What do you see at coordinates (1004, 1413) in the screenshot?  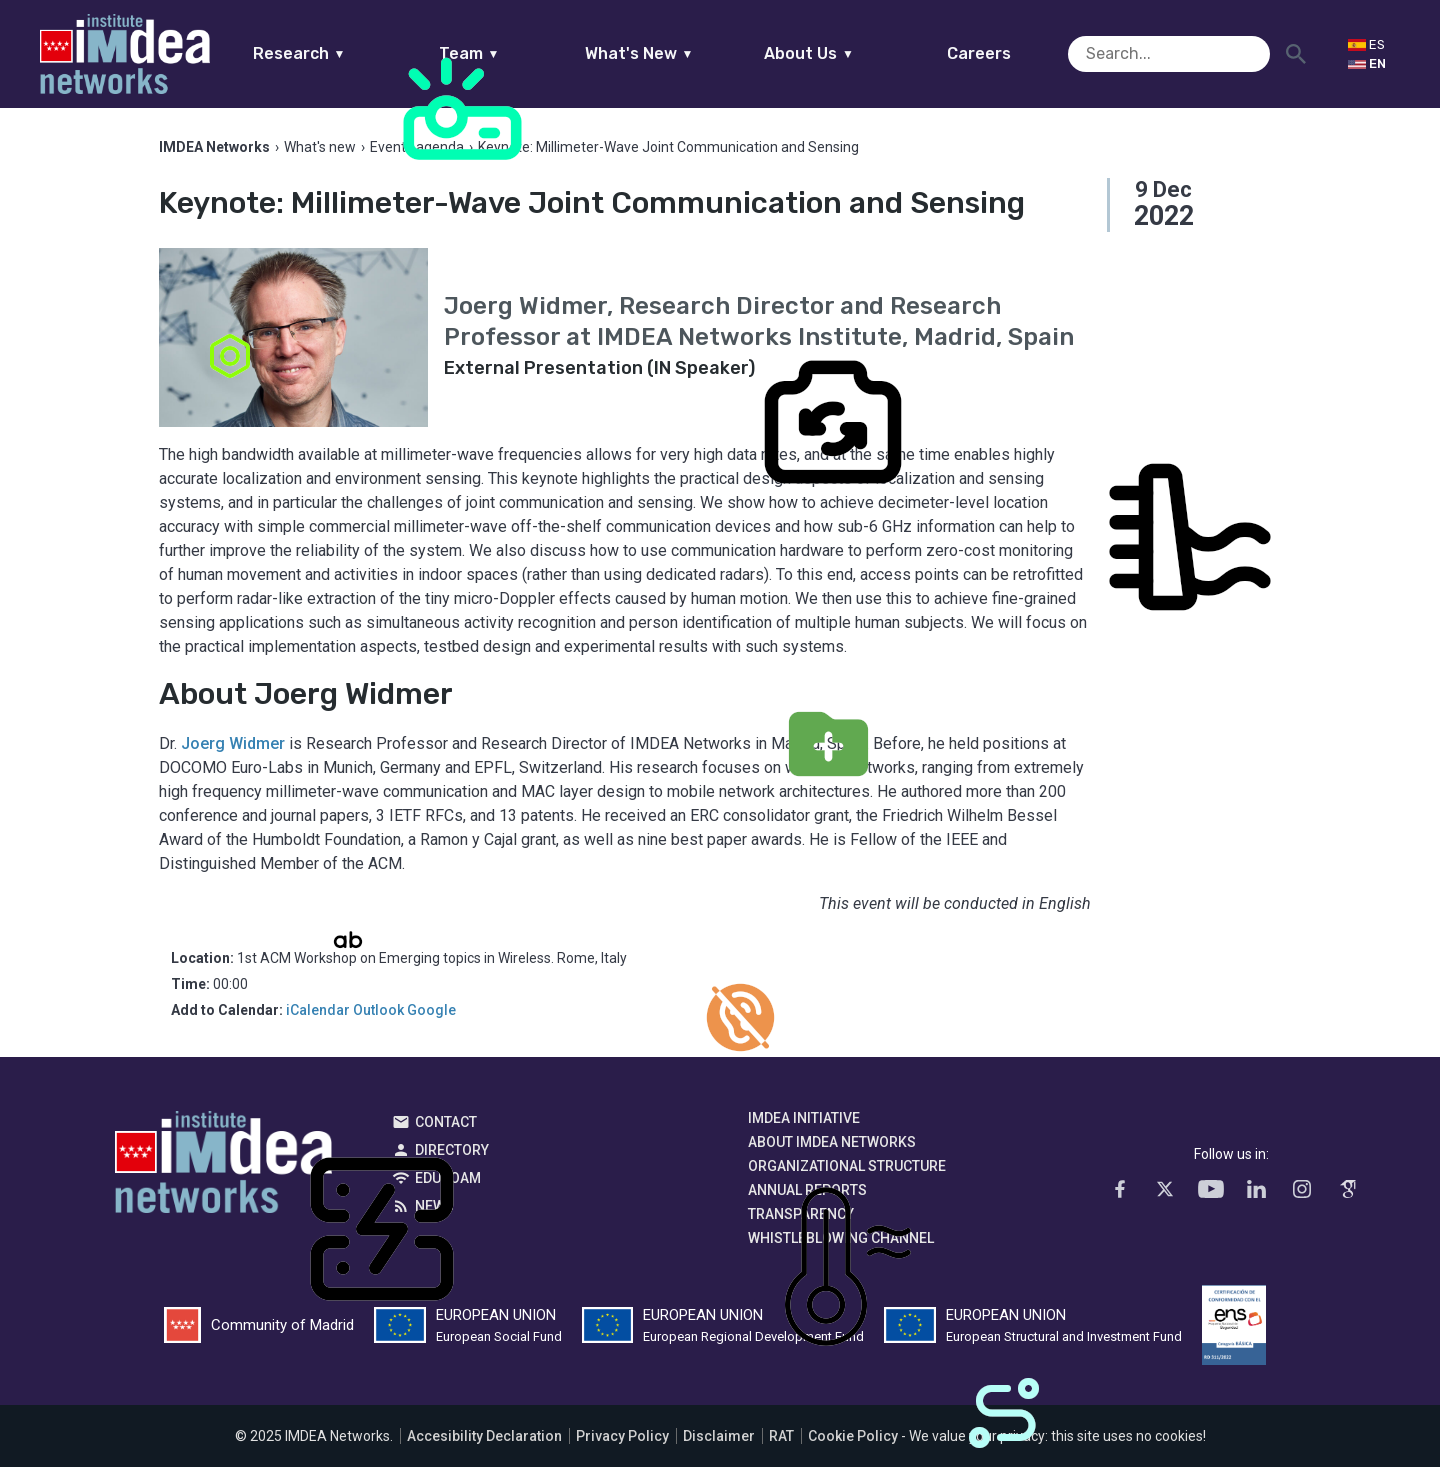 I see `view navigation route` at bounding box center [1004, 1413].